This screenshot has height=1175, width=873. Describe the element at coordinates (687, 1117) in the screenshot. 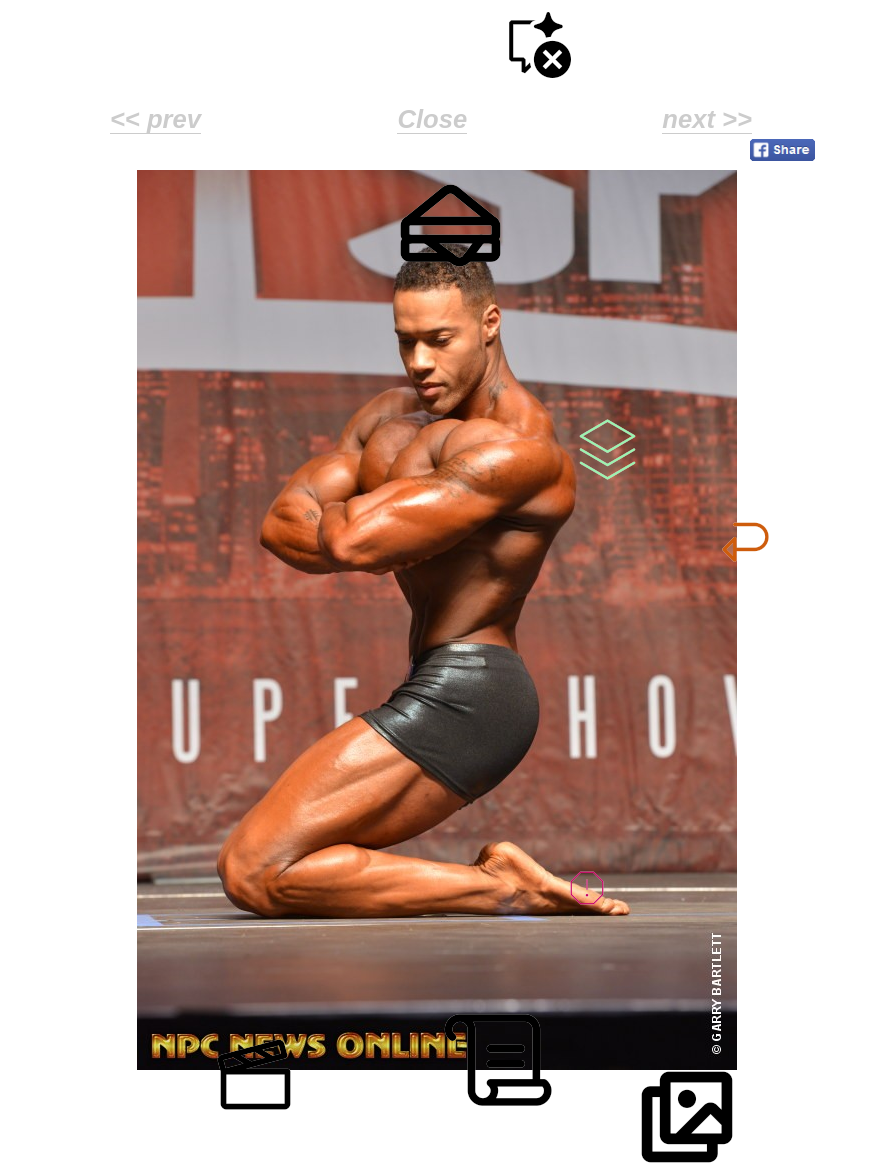

I see `view photo gallery` at that location.